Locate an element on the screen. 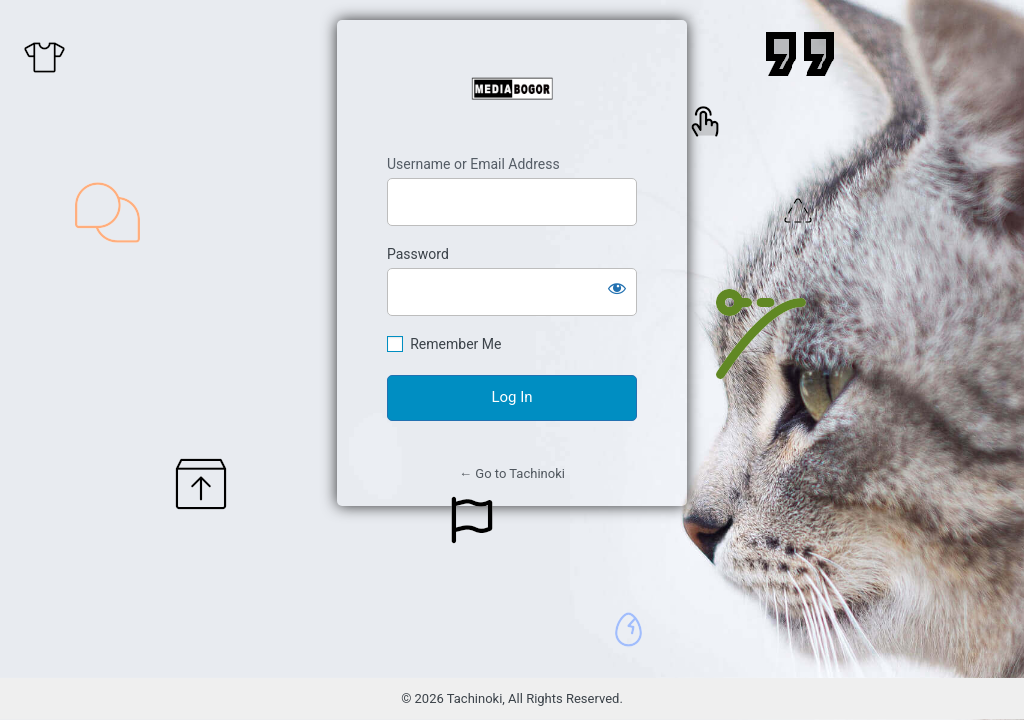  tap to interact with this element is located at coordinates (705, 122).